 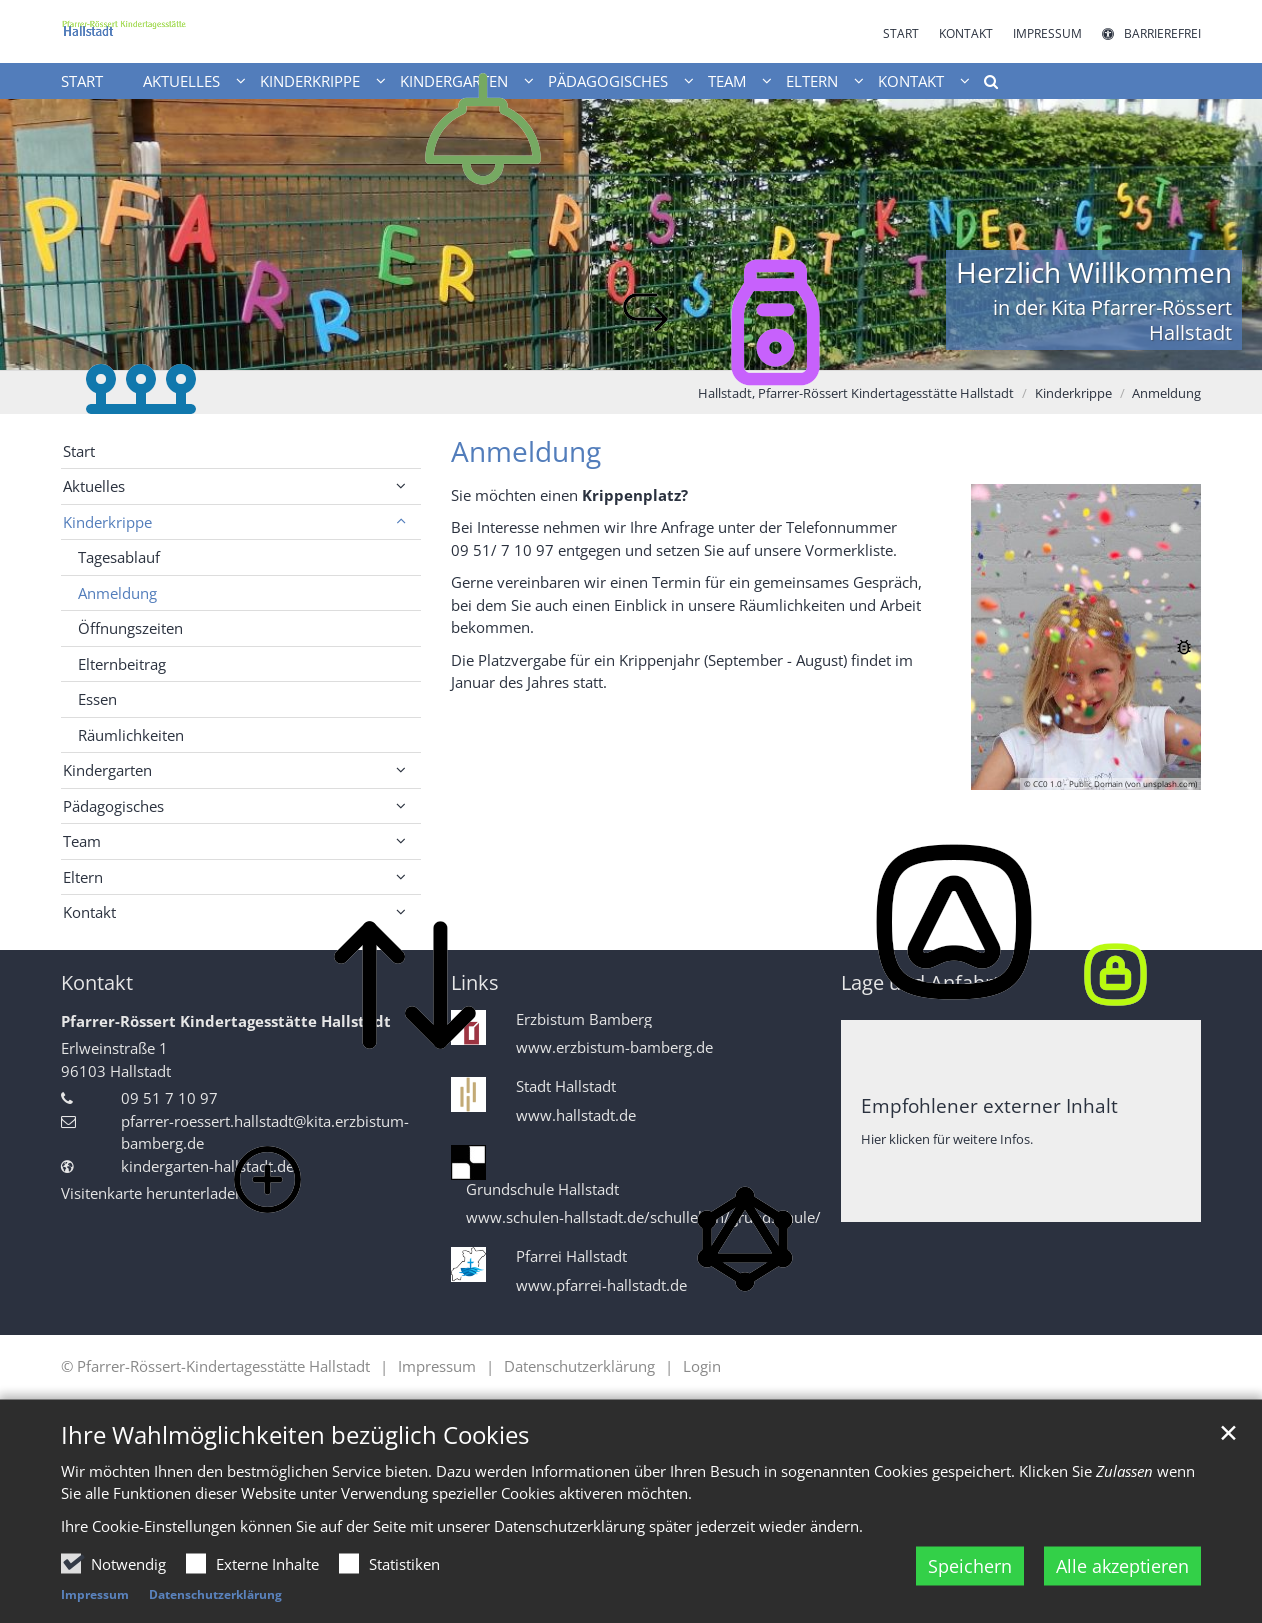 What do you see at coordinates (745, 1239) in the screenshot?
I see `indicates GraphQL API integration` at bounding box center [745, 1239].